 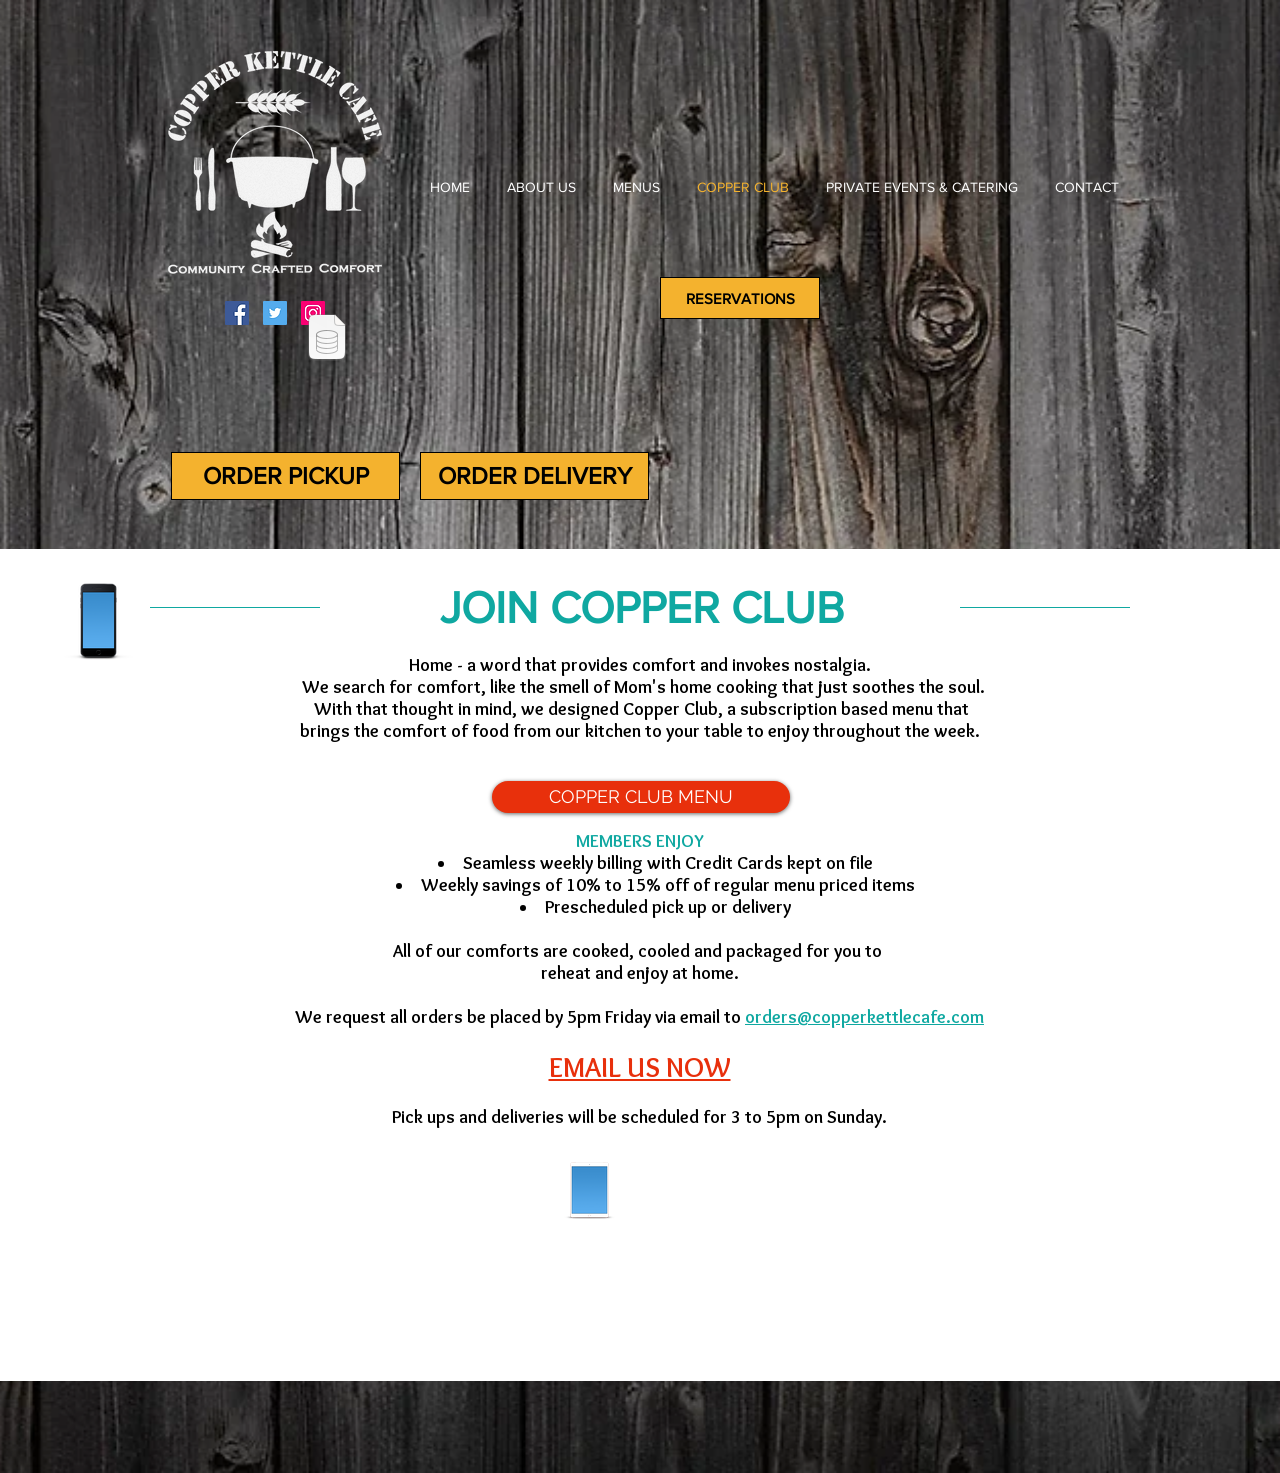 What do you see at coordinates (757, 739) in the screenshot?
I see `open the Books app` at bounding box center [757, 739].